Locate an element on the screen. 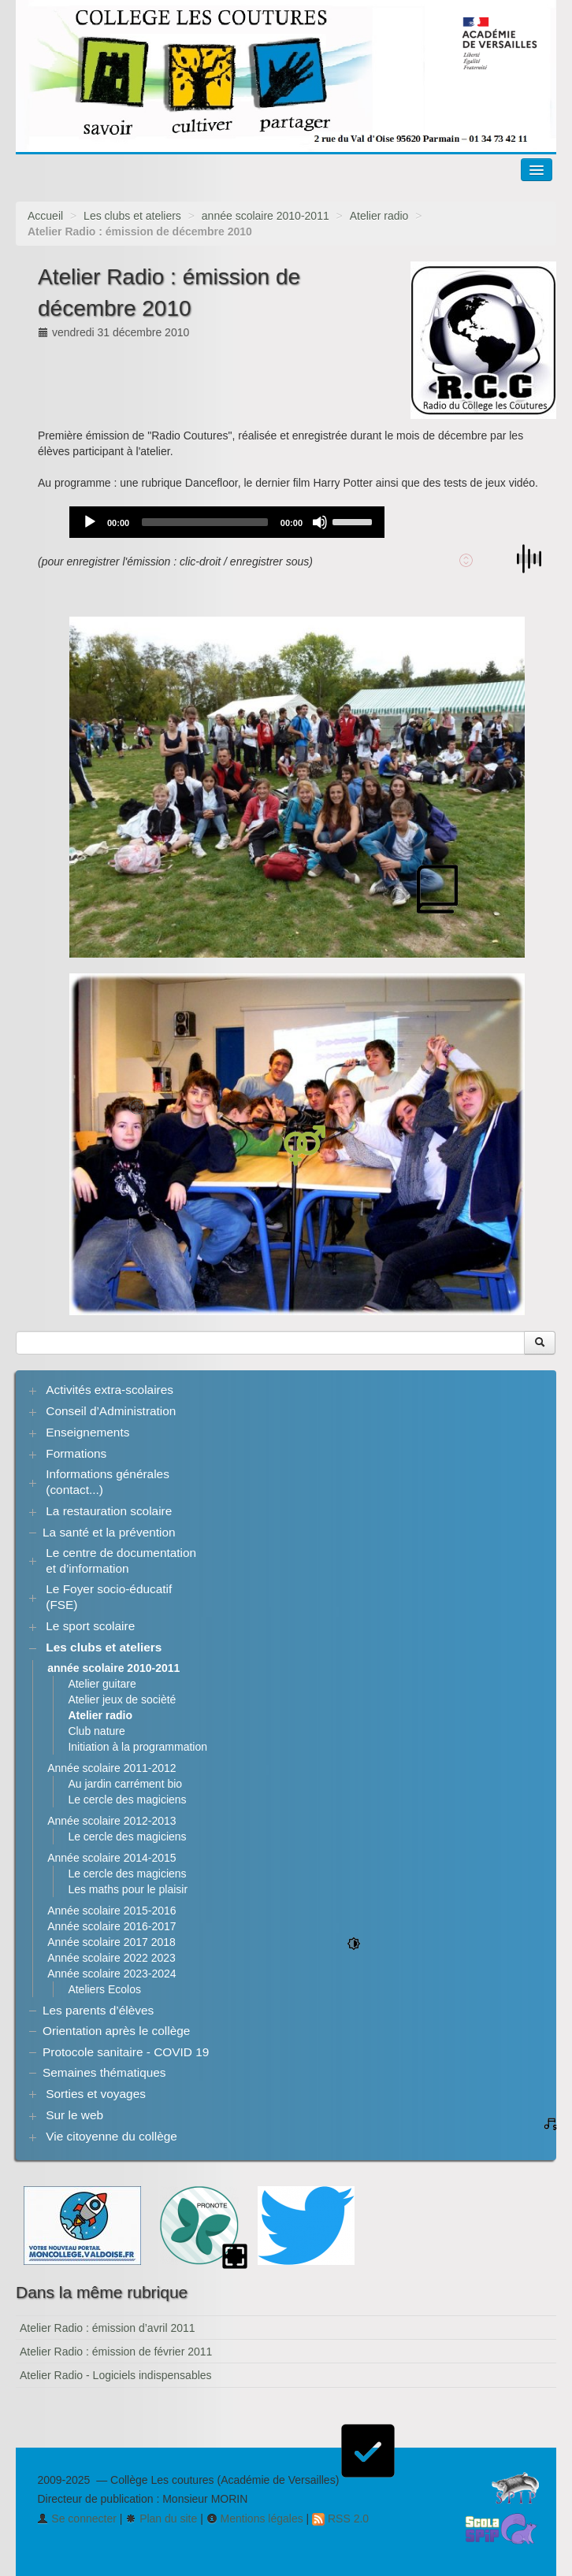 The image size is (572, 2576). adjust screen brightness to medium level is located at coordinates (354, 1944).